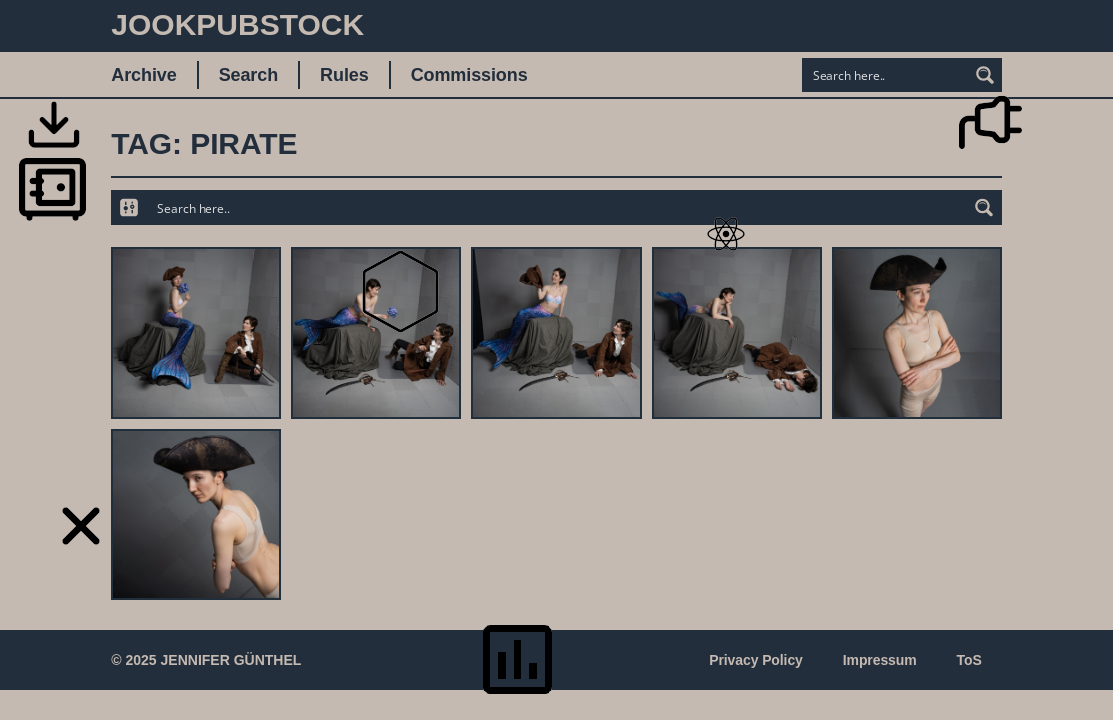  What do you see at coordinates (52, 191) in the screenshot?
I see `access fiscal host settings` at bounding box center [52, 191].